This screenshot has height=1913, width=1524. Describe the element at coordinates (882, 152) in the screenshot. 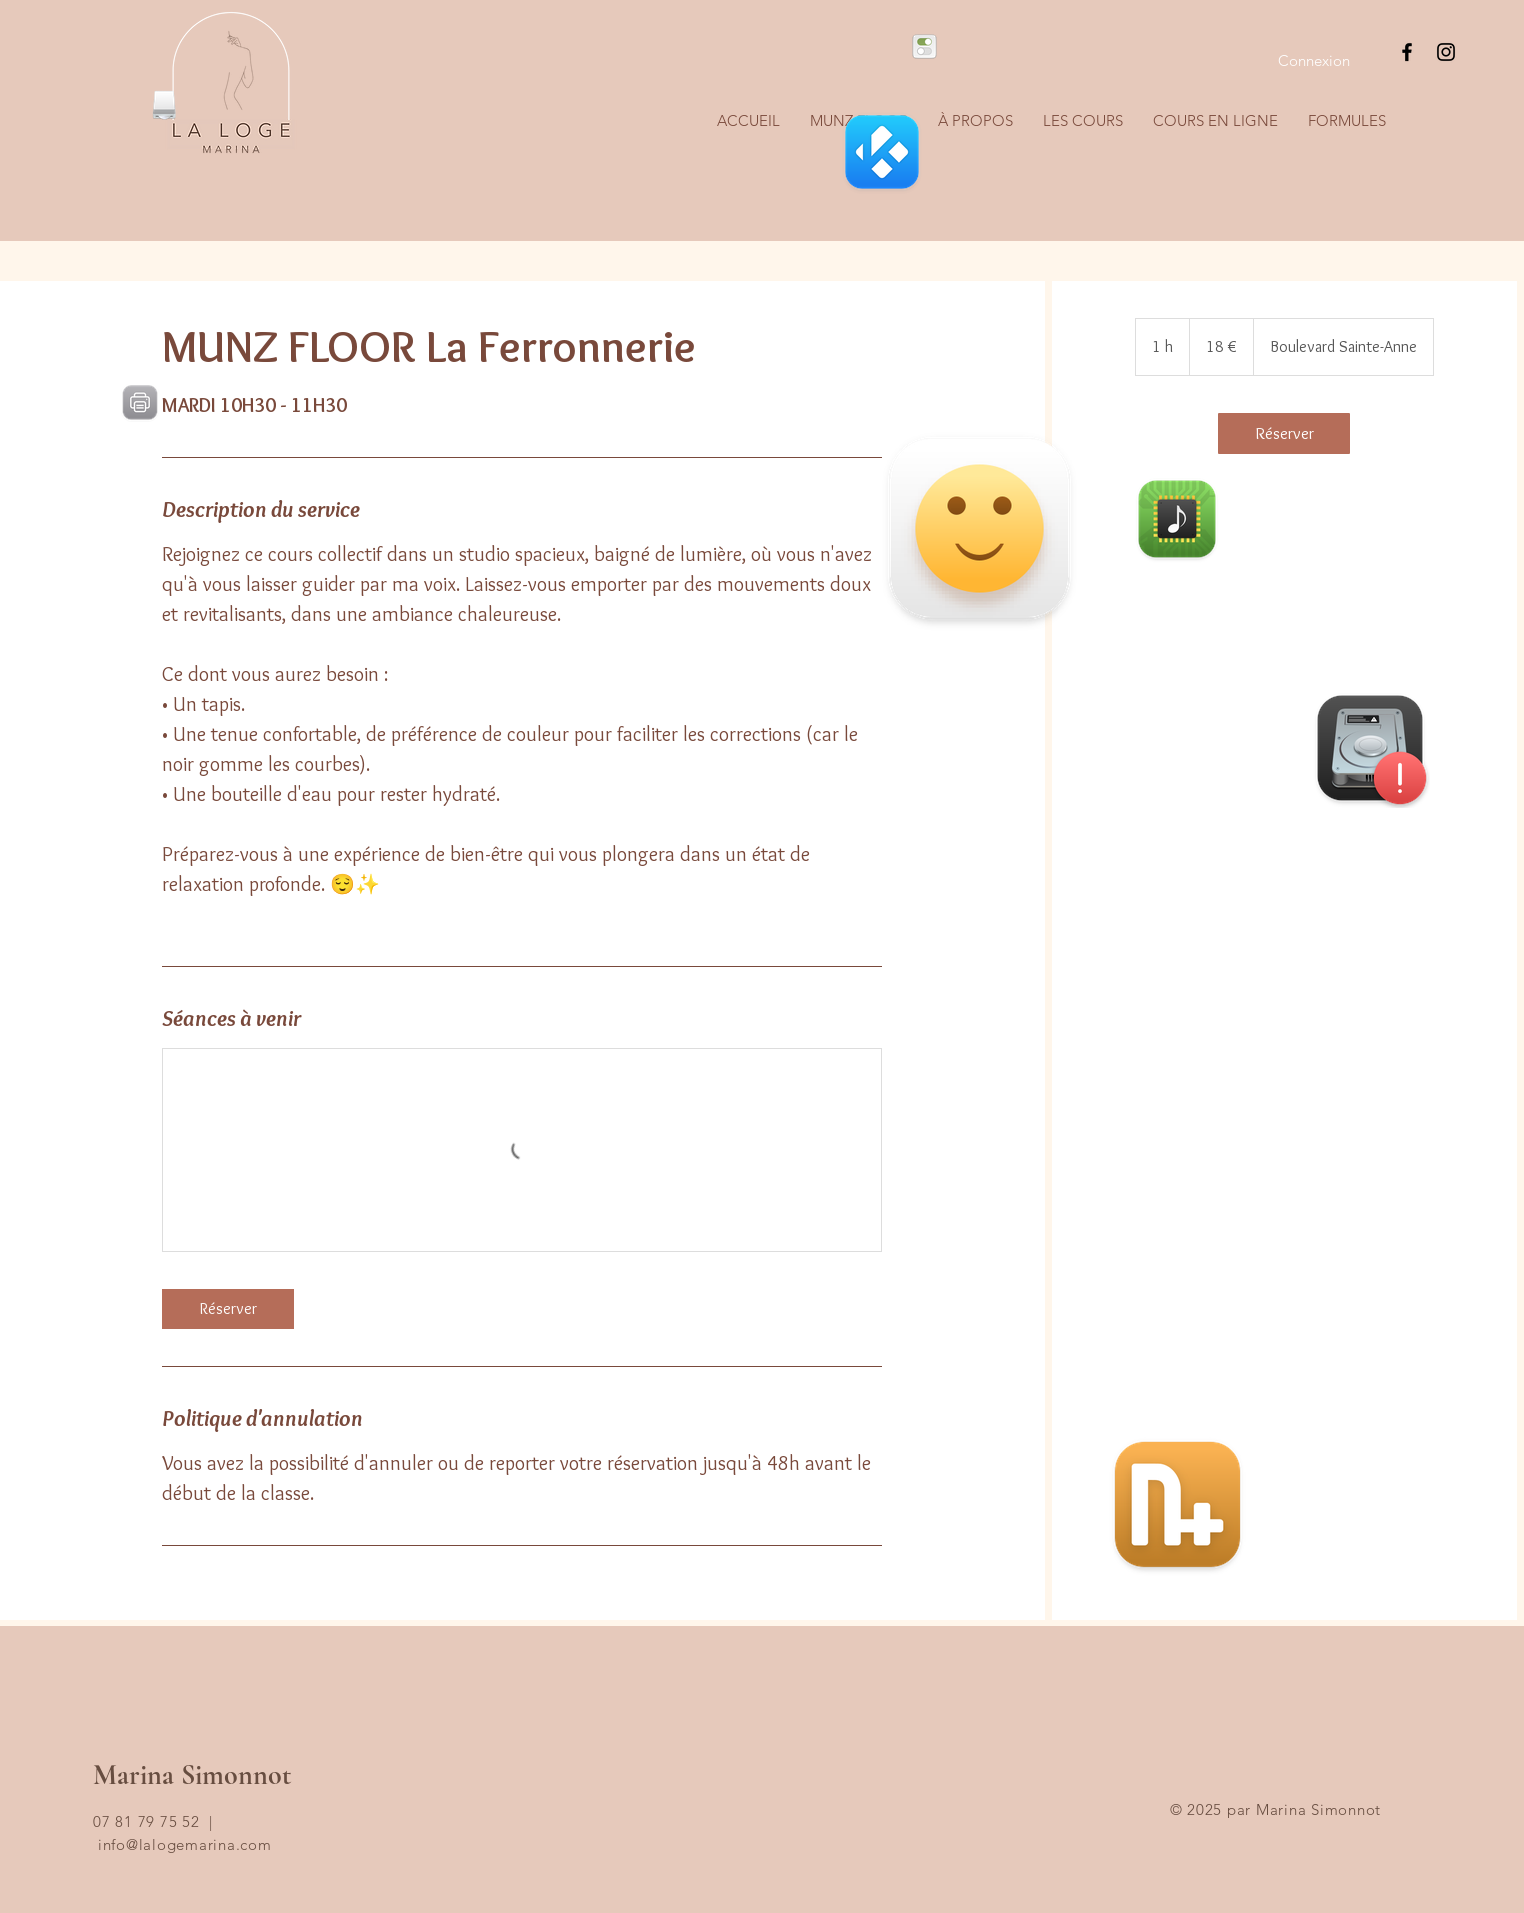

I see `open kodi media center` at that location.